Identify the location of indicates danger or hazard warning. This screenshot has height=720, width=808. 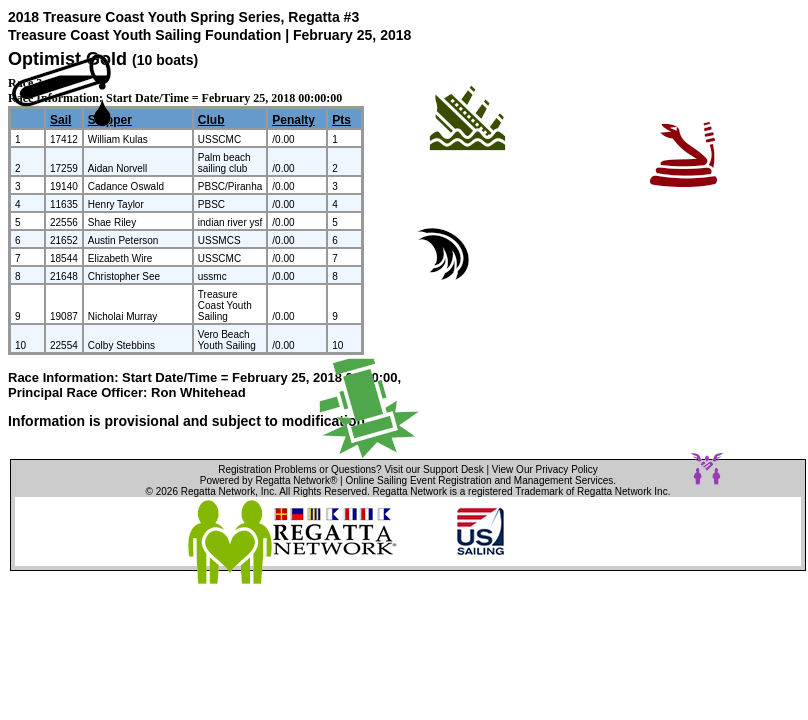
(683, 154).